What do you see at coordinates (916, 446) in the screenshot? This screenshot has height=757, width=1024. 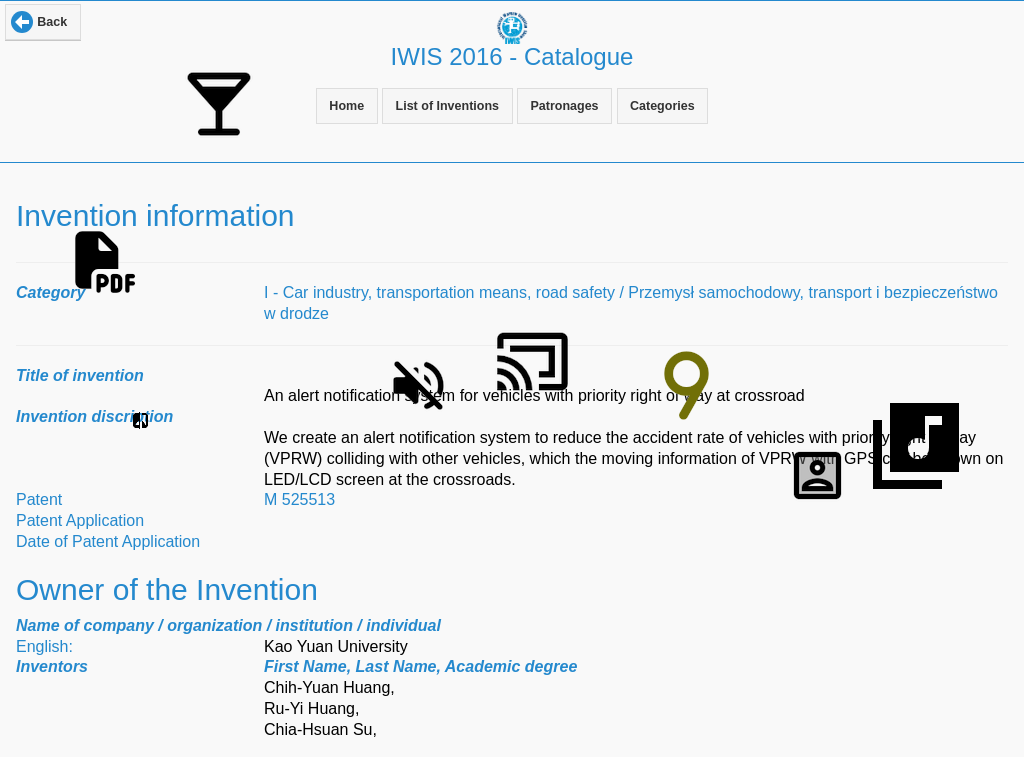 I see `access your music library` at bounding box center [916, 446].